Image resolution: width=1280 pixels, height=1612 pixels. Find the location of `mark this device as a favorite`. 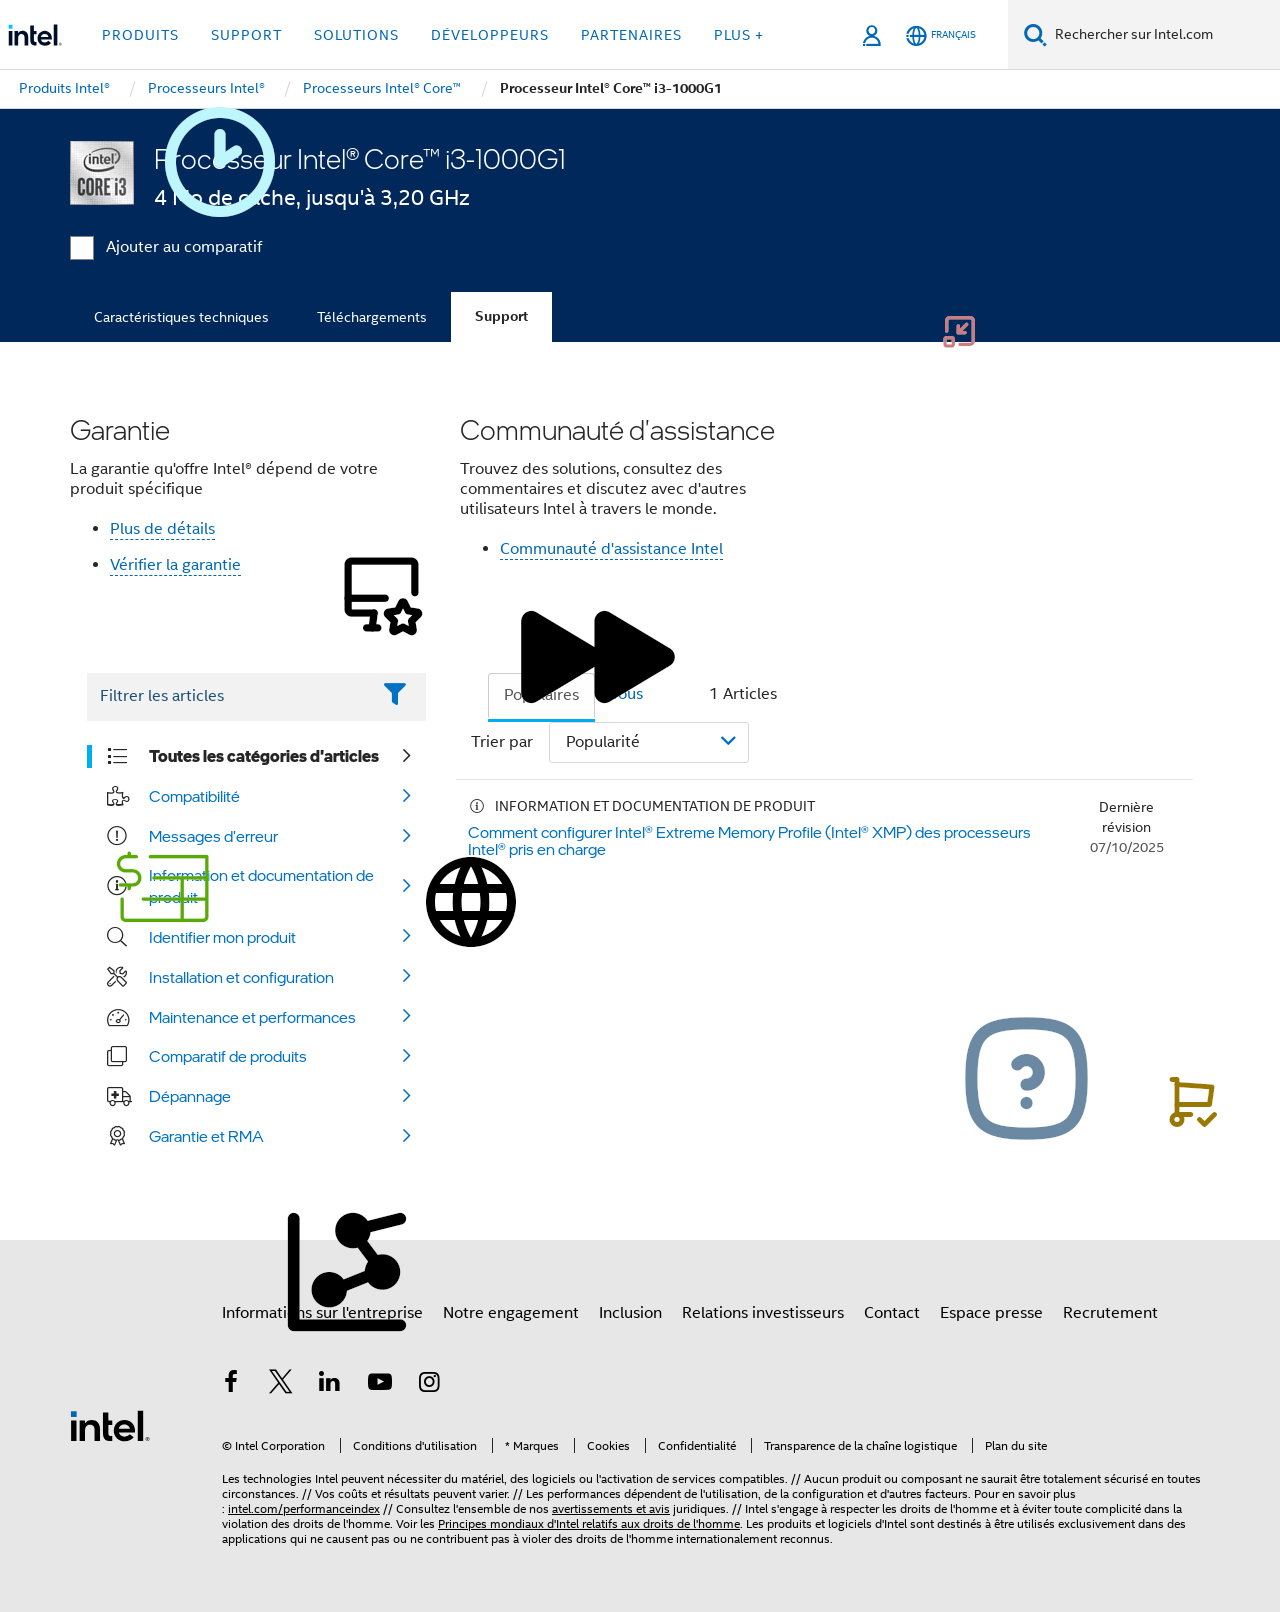

mark this device as a favorite is located at coordinates (381, 594).